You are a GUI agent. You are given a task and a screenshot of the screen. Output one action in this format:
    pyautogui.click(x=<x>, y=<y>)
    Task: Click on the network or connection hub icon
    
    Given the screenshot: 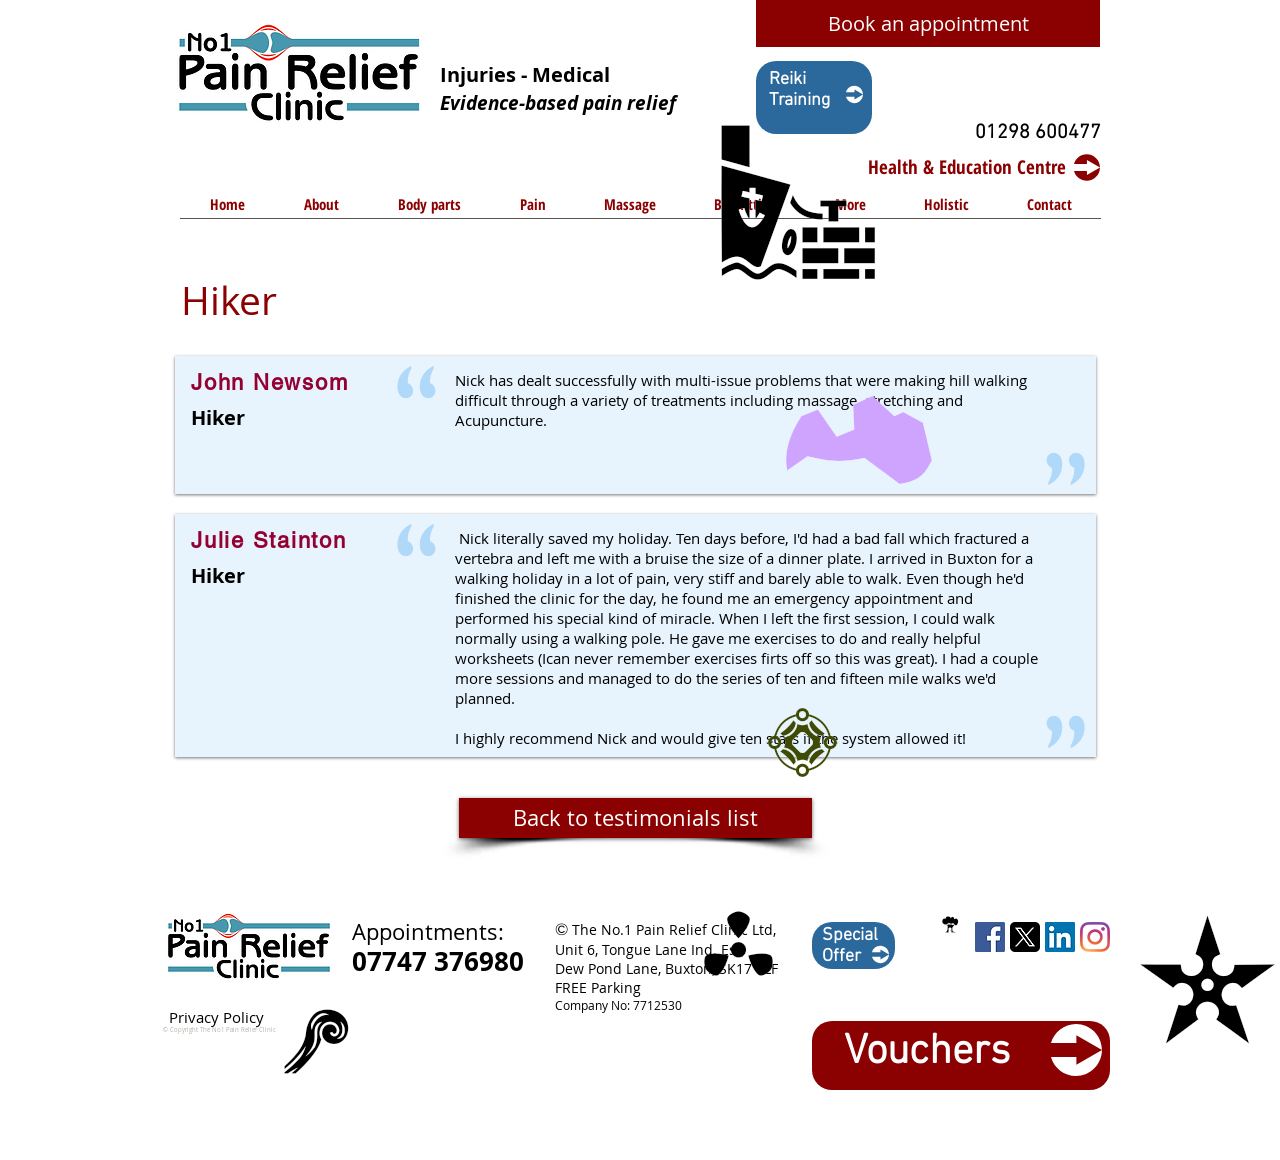 What is the action you would take?
    pyautogui.click(x=802, y=742)
    